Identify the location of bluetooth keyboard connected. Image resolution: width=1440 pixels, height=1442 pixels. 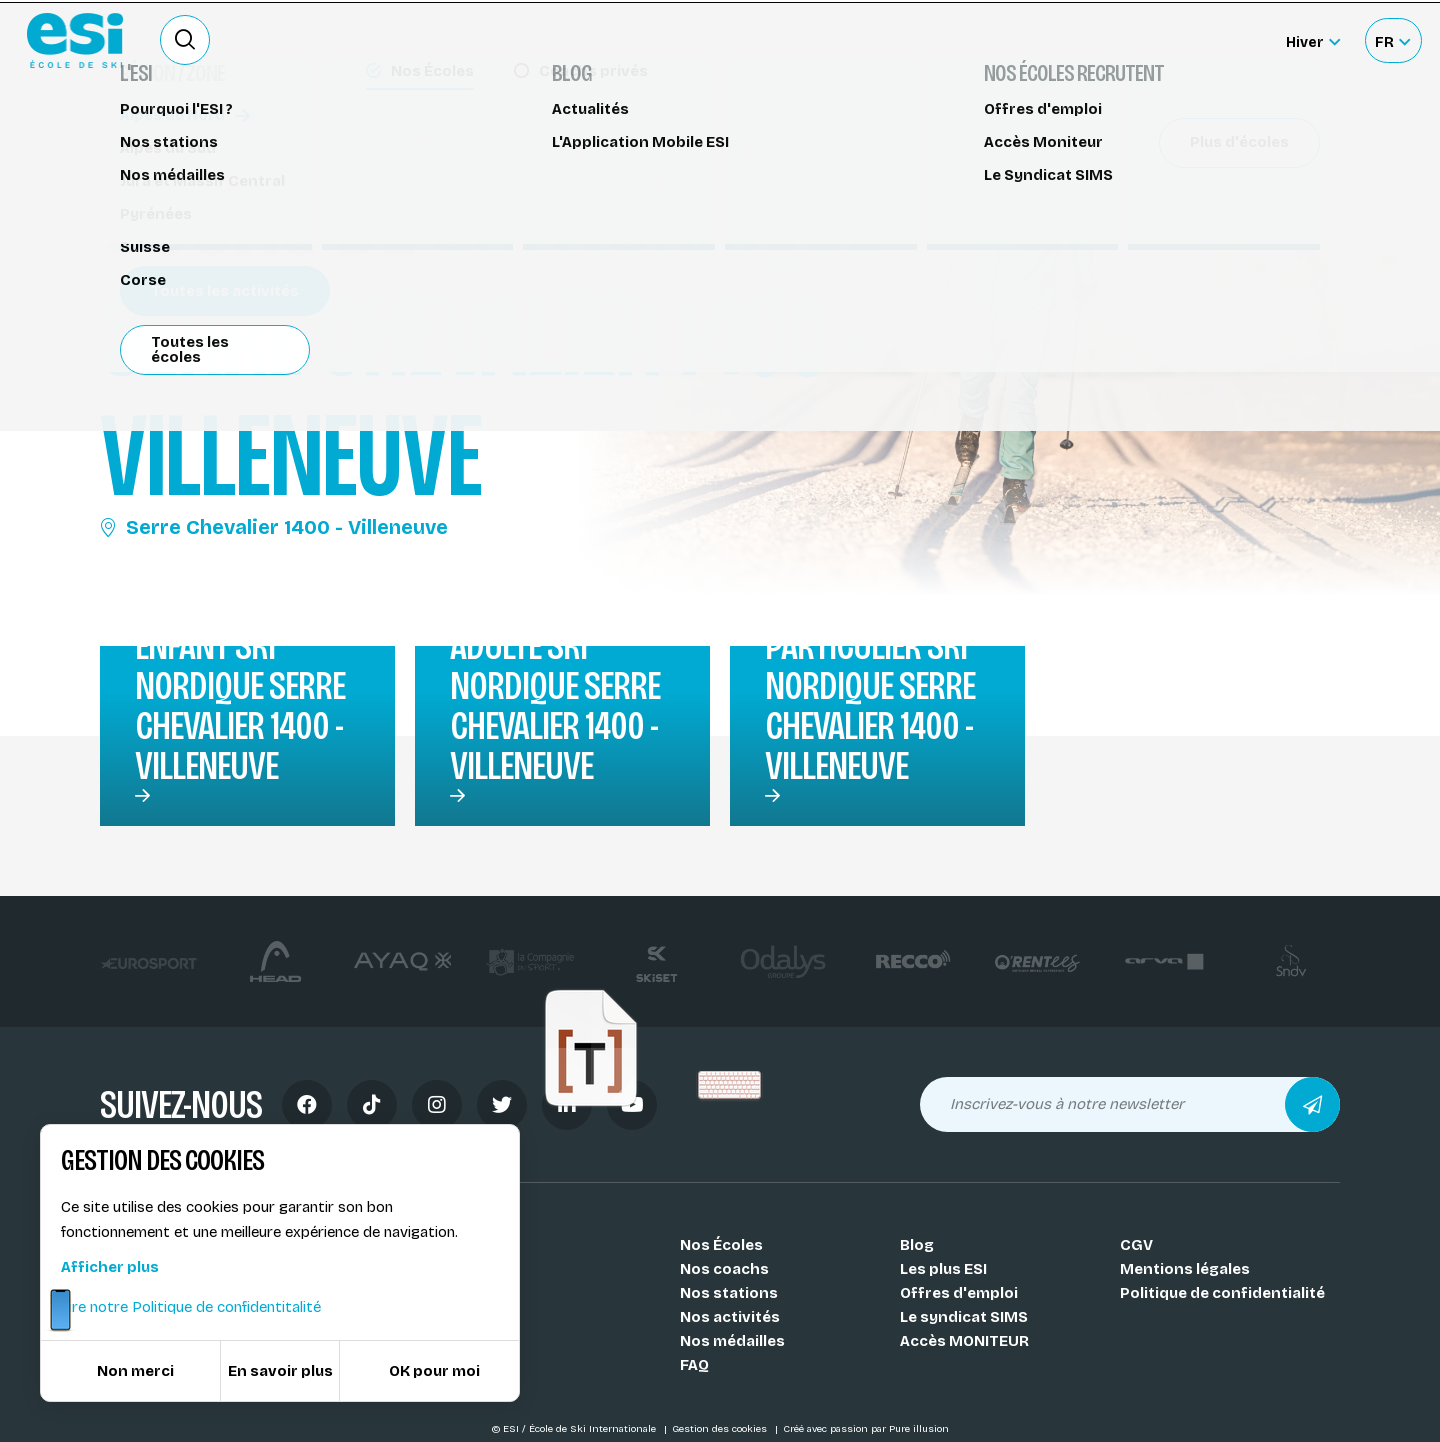
(729, 1085).